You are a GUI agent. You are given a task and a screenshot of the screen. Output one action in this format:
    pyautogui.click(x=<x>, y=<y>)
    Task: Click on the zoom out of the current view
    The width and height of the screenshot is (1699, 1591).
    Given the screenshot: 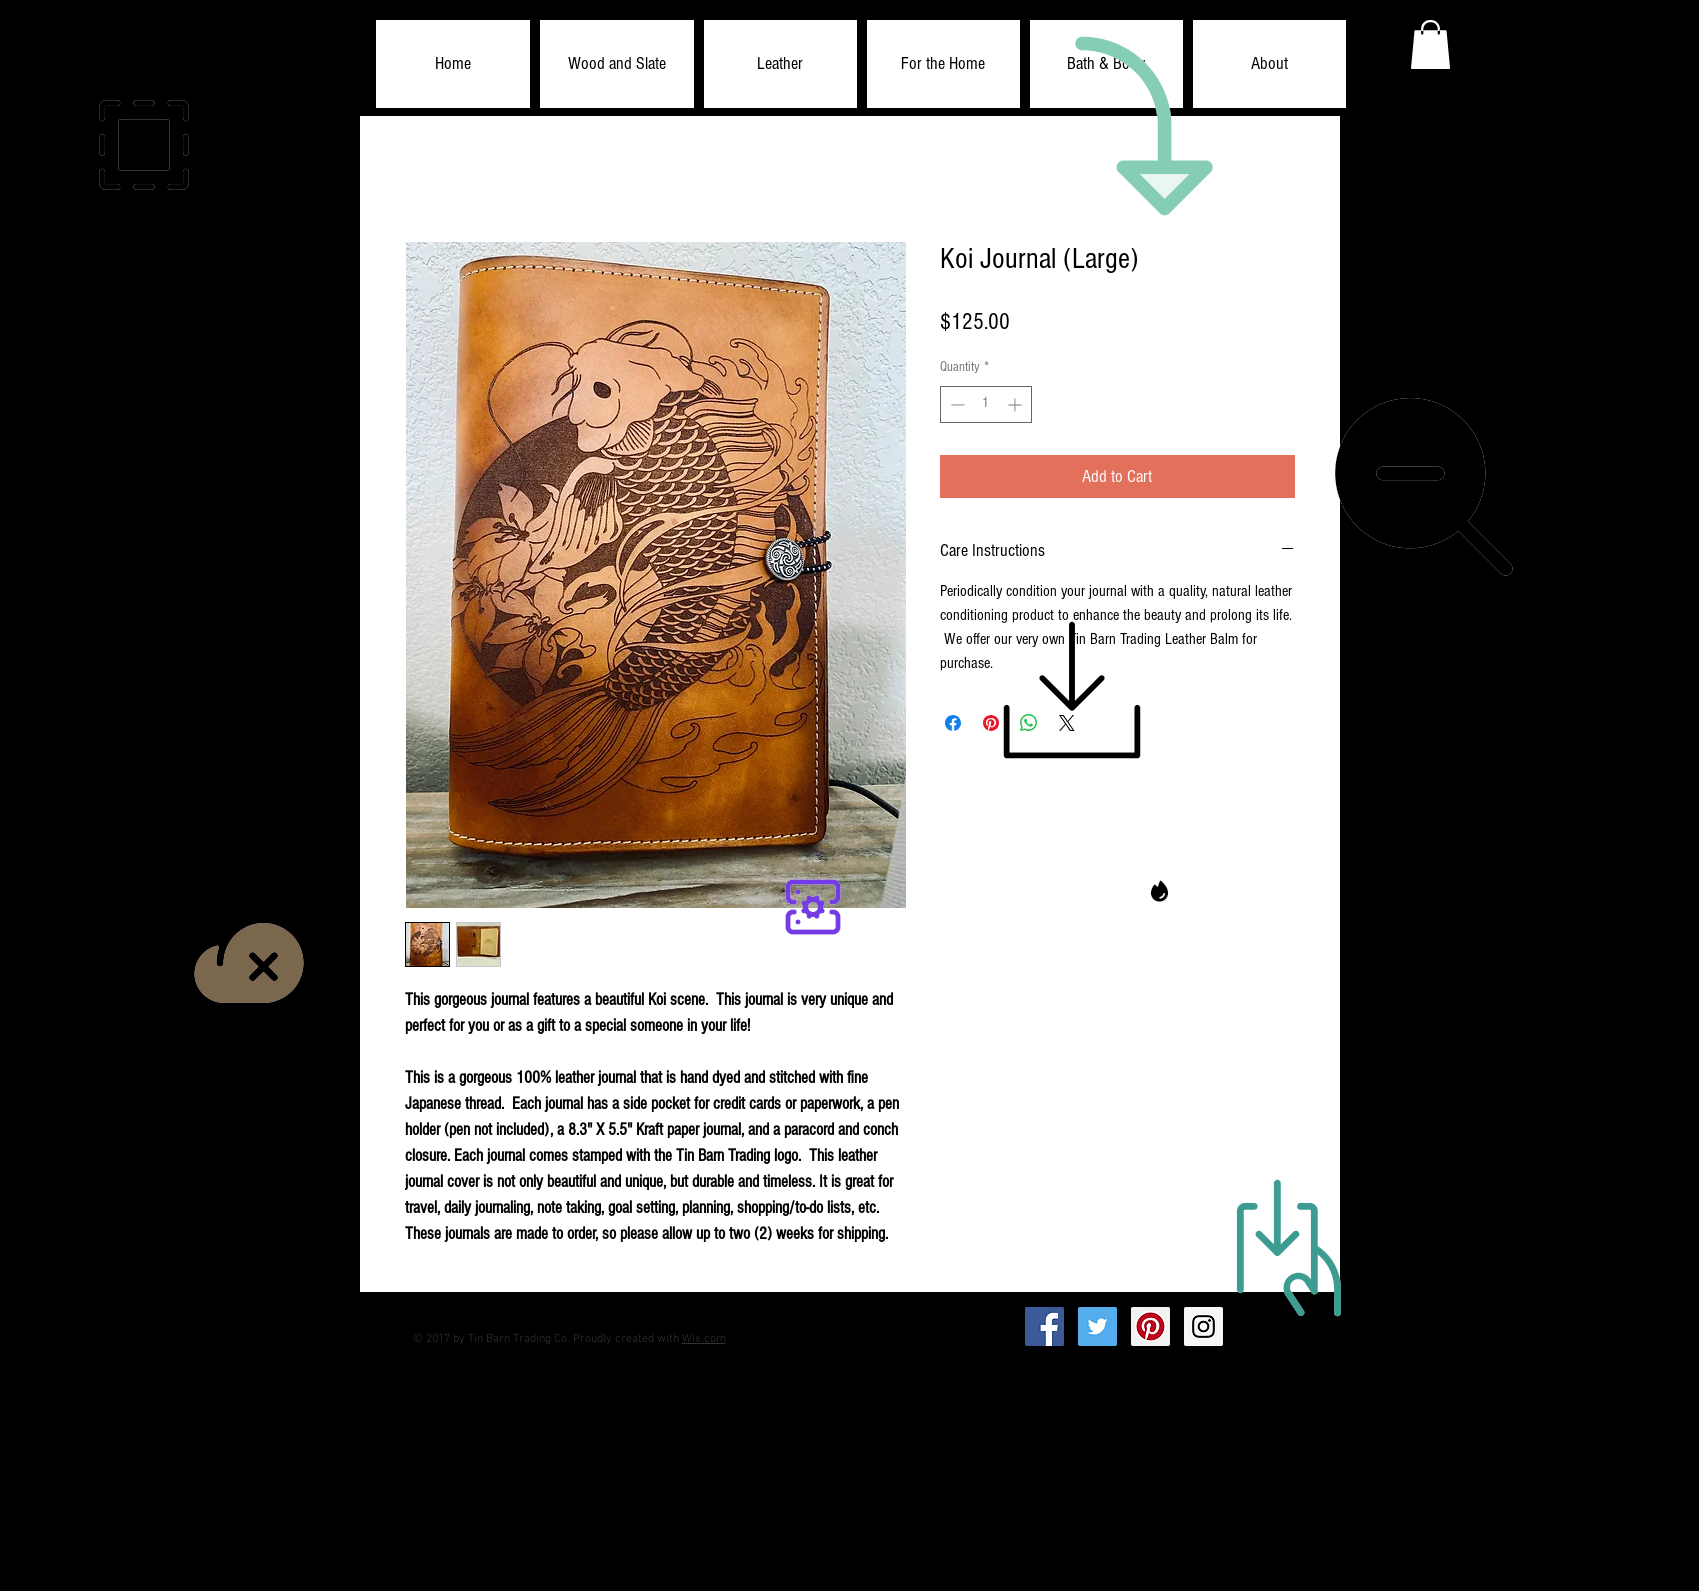 What is the action you would take?
    pyautogui.click(x=1424, y=487)
    